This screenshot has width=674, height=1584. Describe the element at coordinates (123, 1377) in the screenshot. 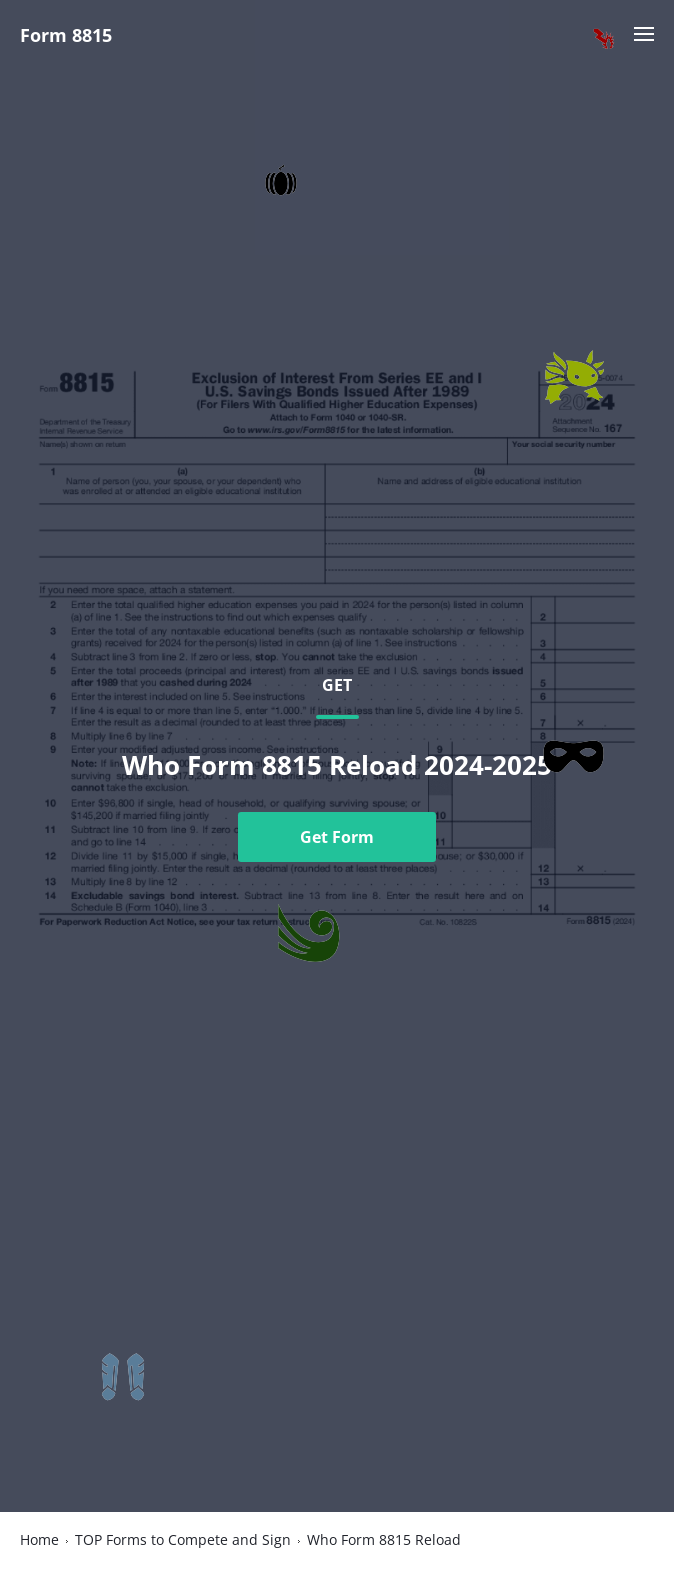

I see `equip leg armor to your character` at that location.